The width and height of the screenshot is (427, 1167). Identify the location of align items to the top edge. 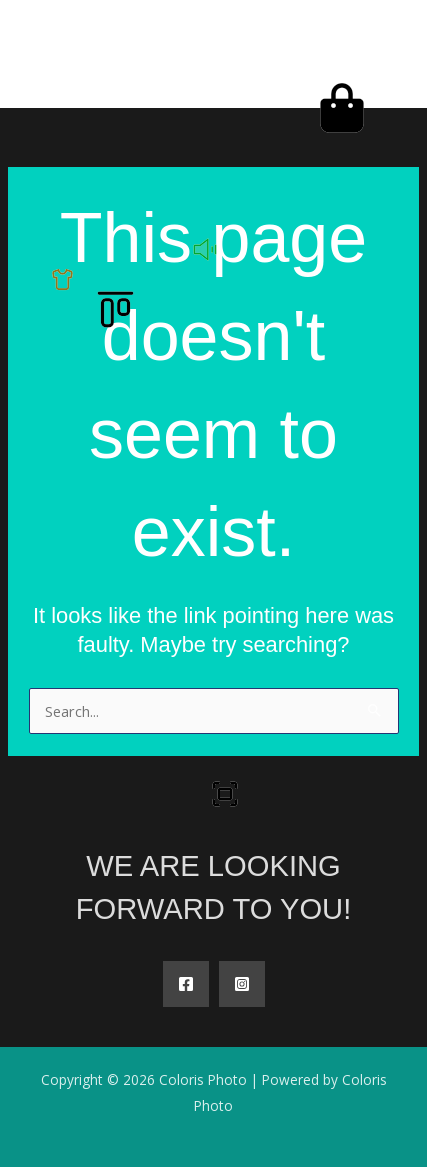
(115, 309).